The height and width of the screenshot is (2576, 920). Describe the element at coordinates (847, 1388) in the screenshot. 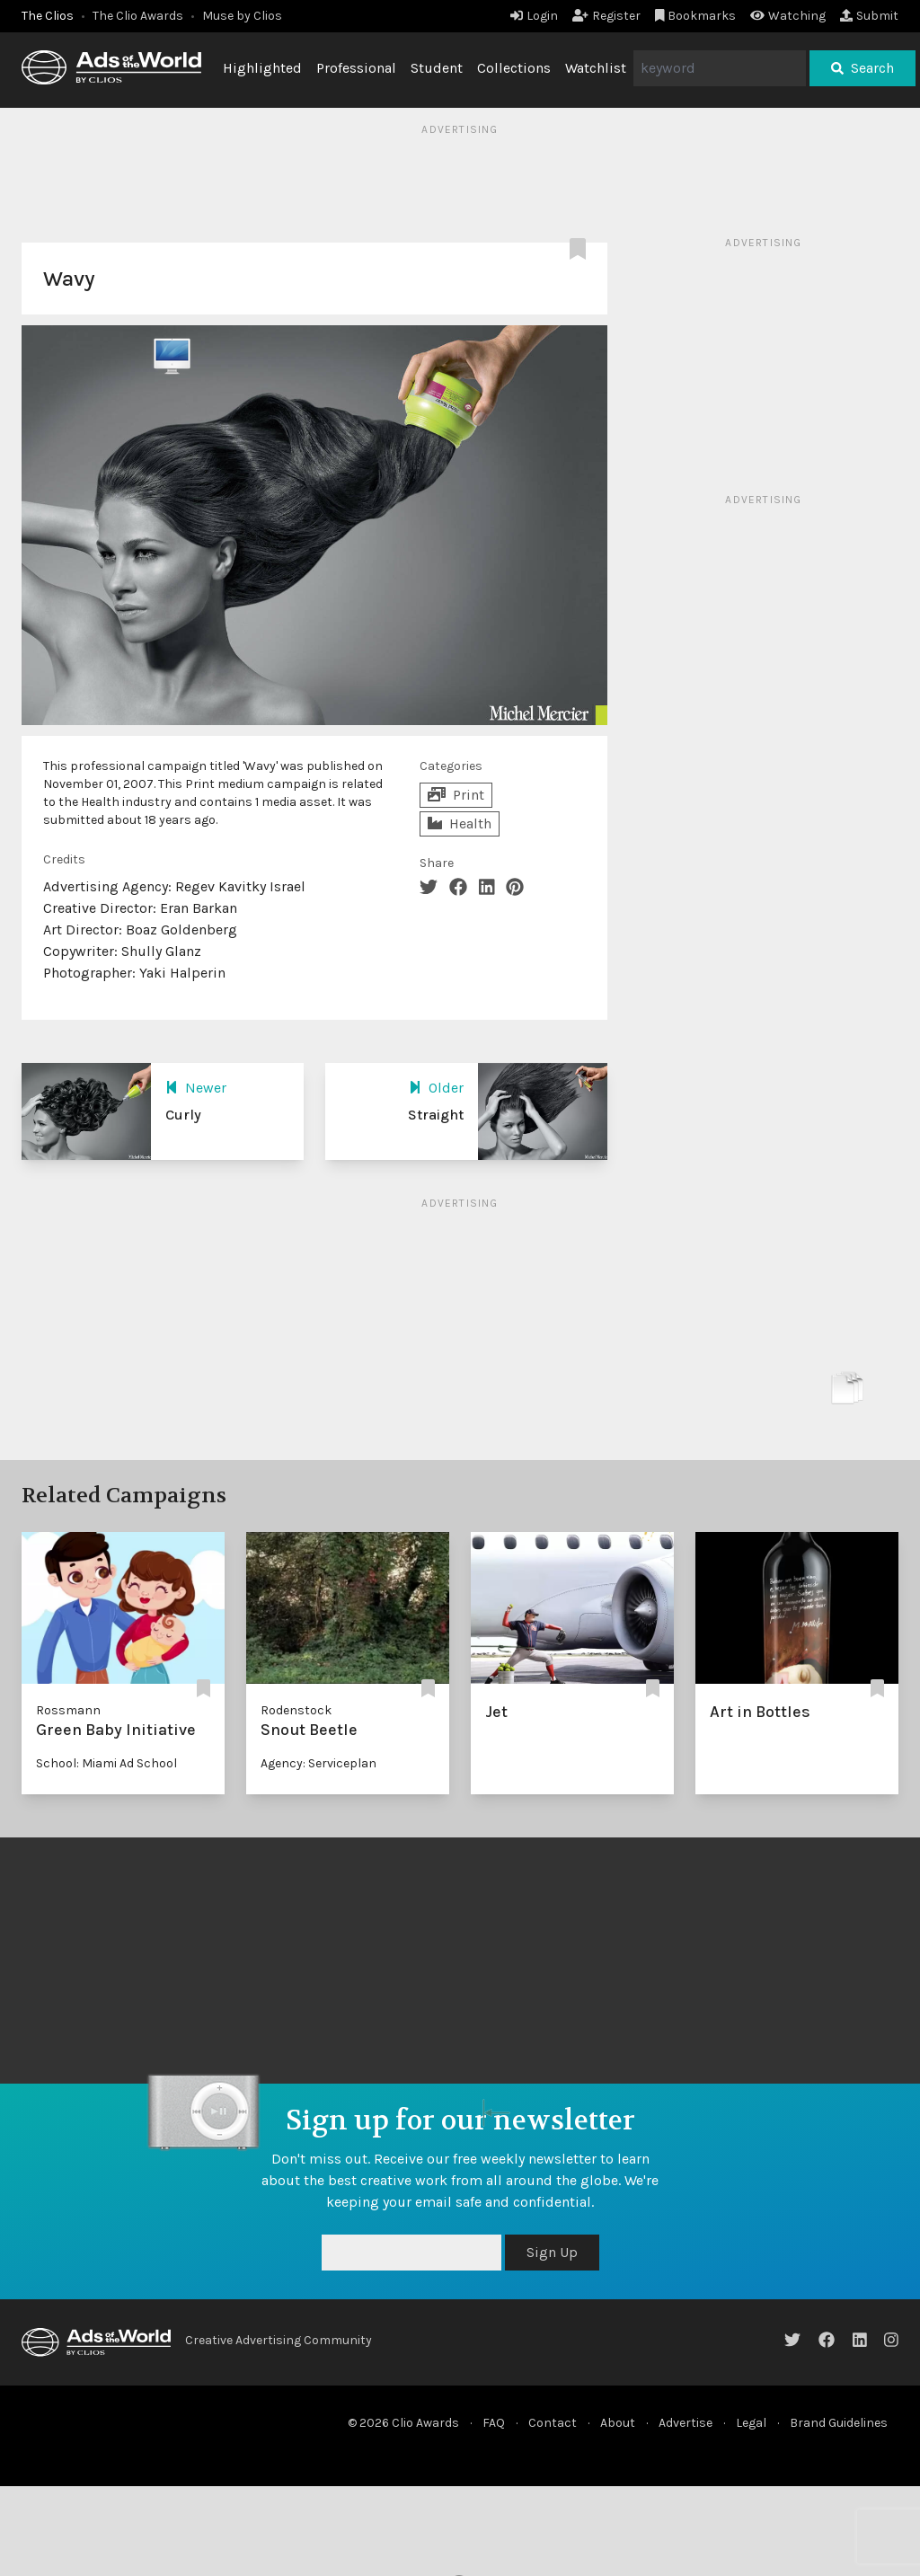

I see `multiple files or items selected` at that location.